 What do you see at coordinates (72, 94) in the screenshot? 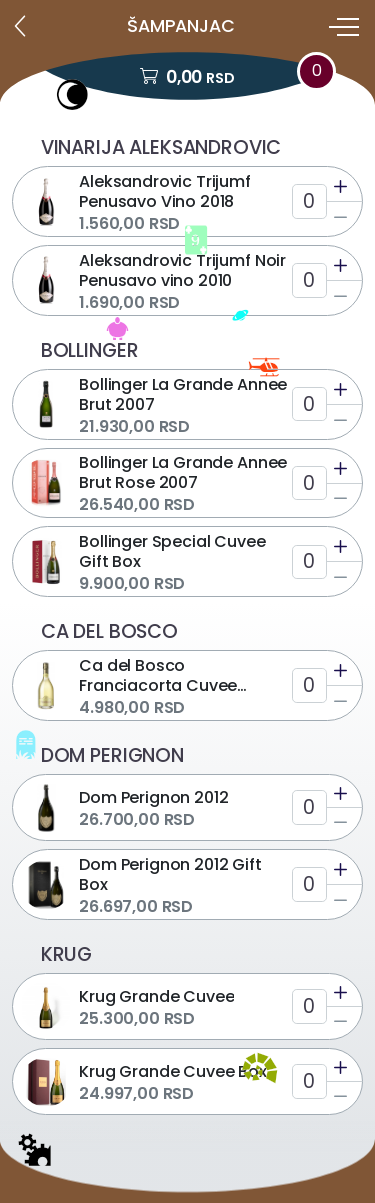
I see `toggle dark mode or night theme` at bounding box center [72, 94].